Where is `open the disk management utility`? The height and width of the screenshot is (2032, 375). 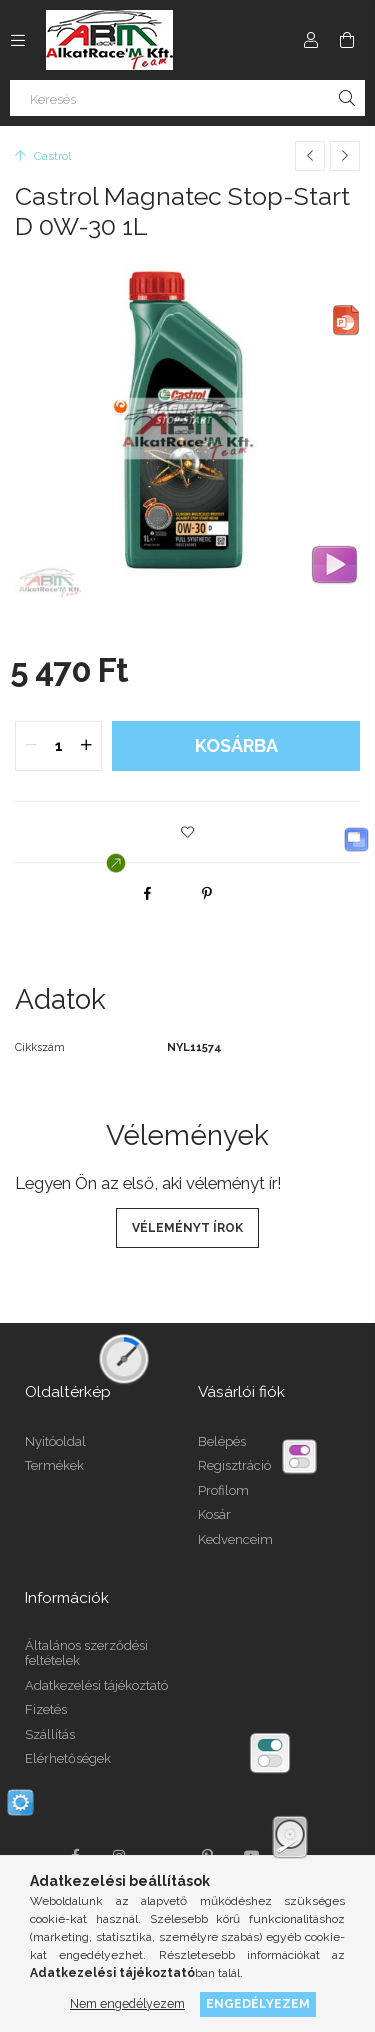
open the disk management utility is located at coordinates (290, 1837).